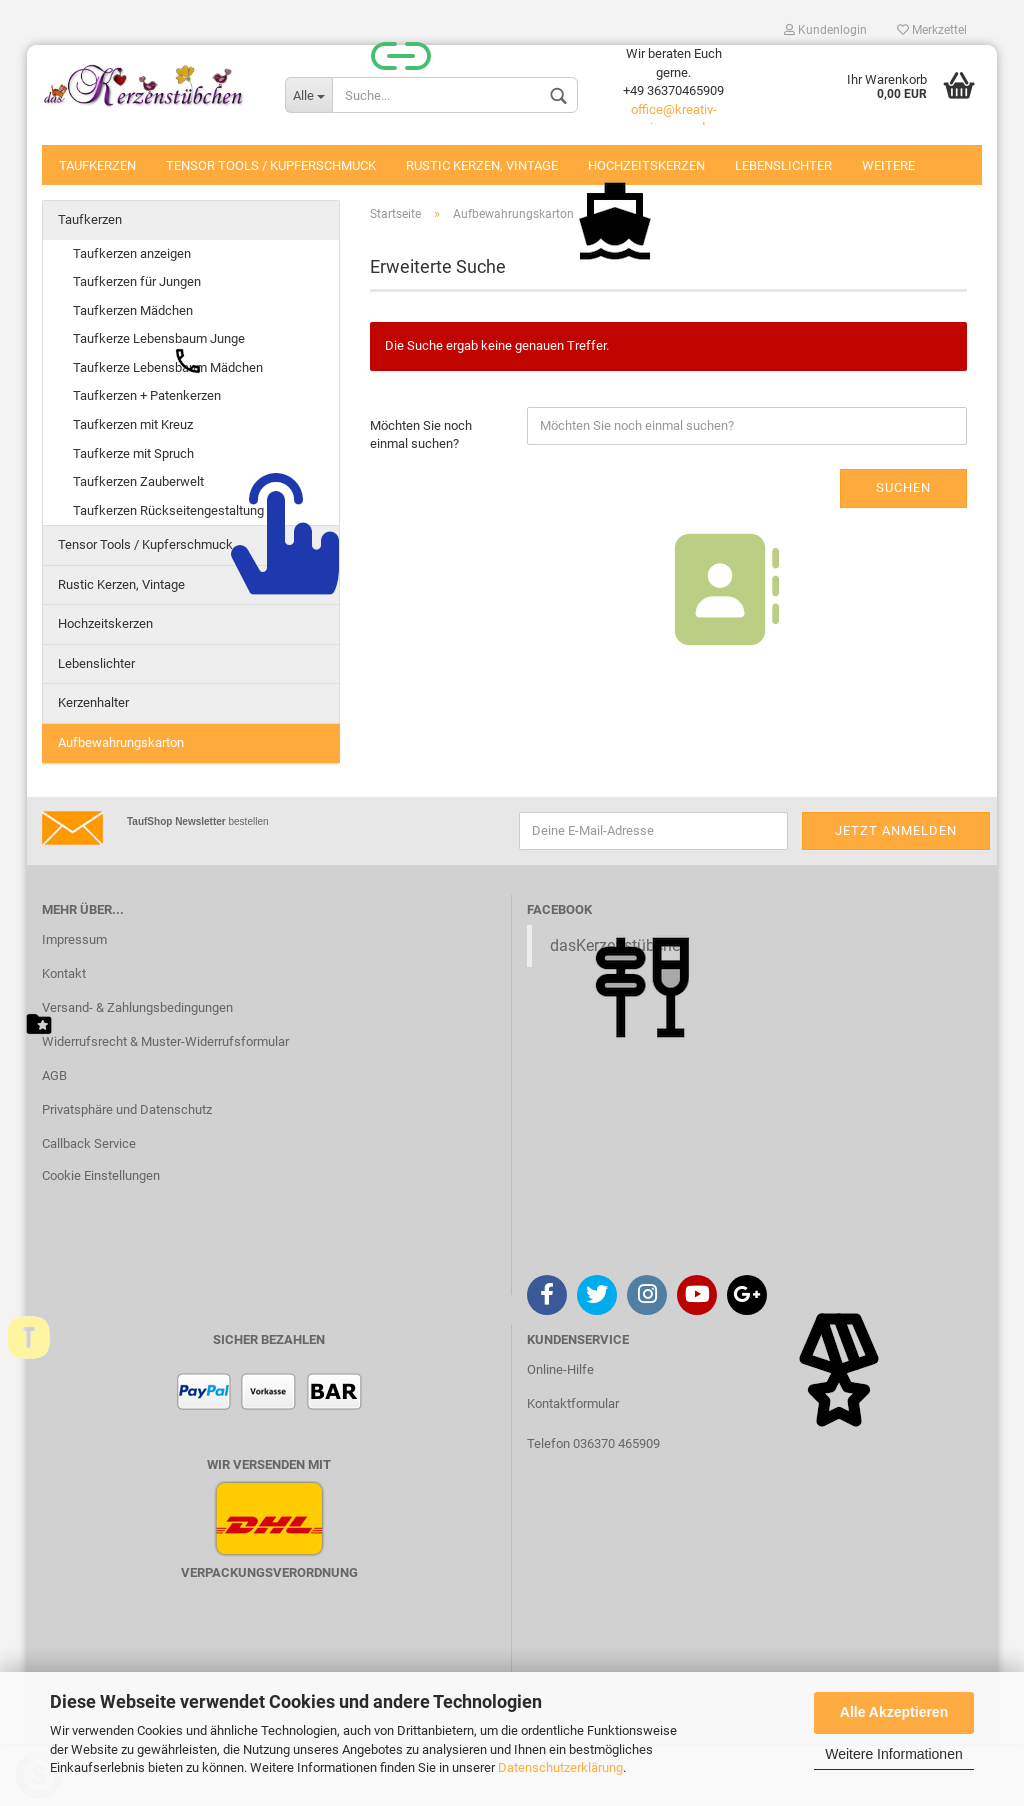  I want to click on copy link to clipboard, so click(401, 56).